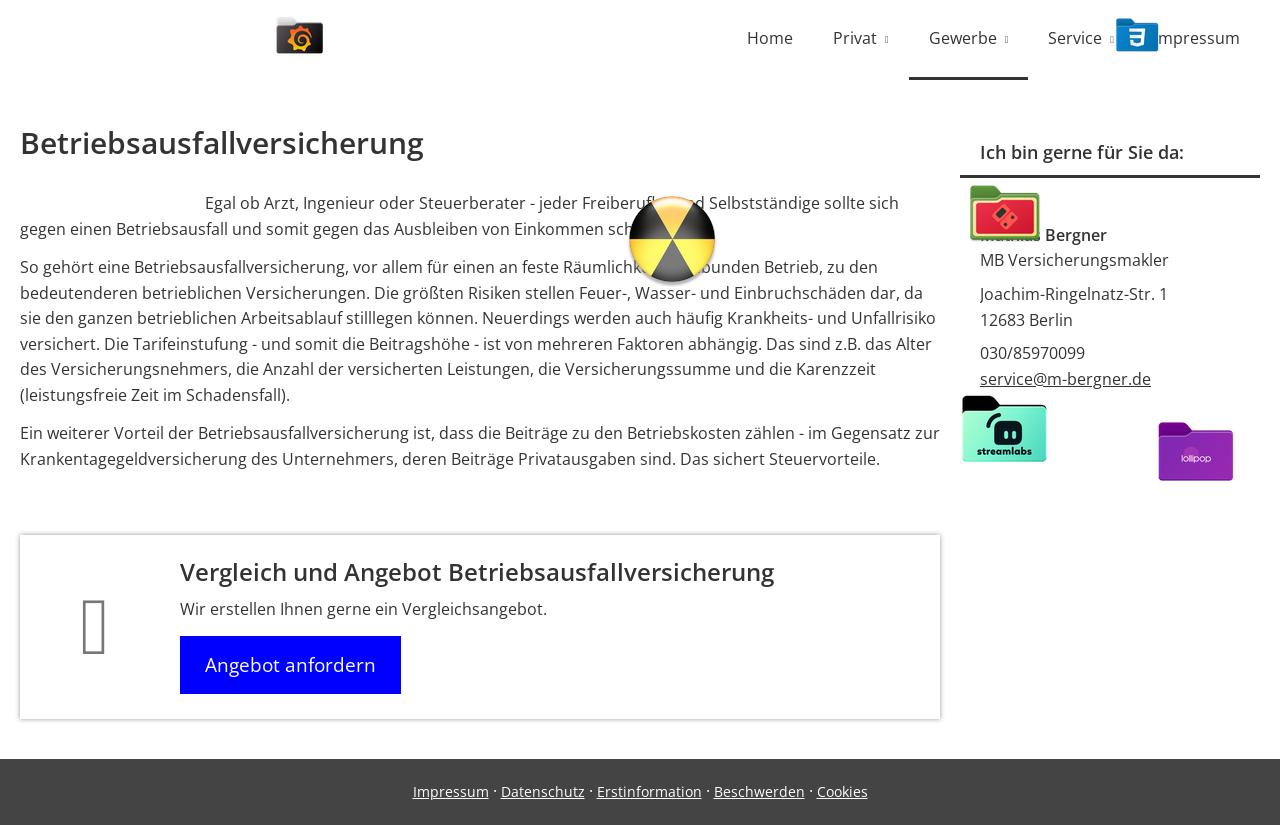 The image size is (1280, 825). Describe the element at coordinates (299, 36) in the screenshot. I see `open grafana project folder` at that location.